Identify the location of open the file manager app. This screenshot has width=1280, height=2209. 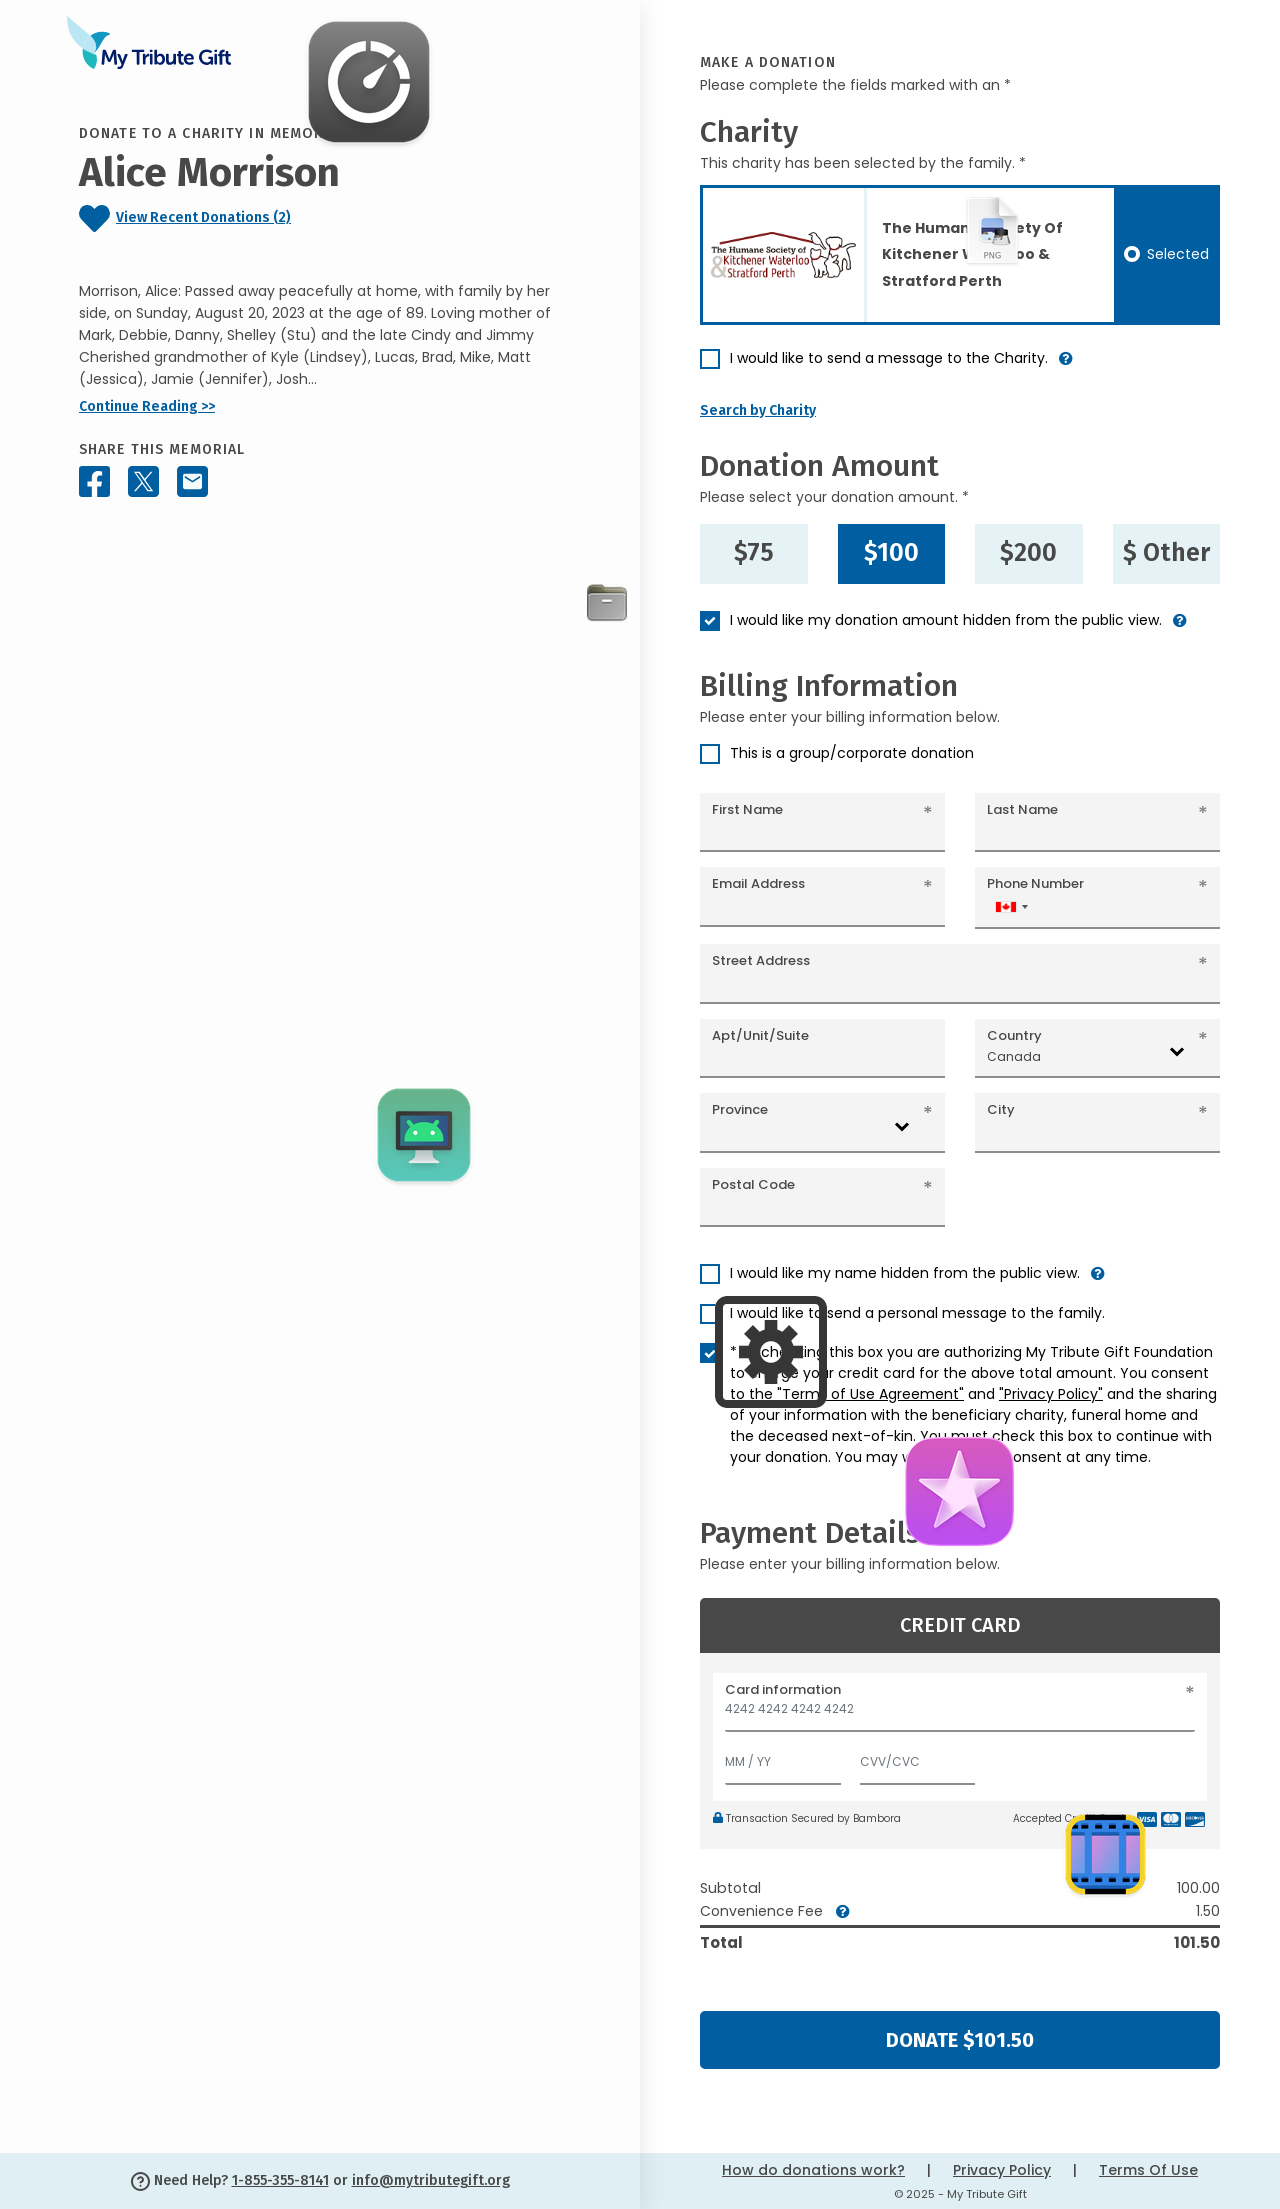
(607, 602).